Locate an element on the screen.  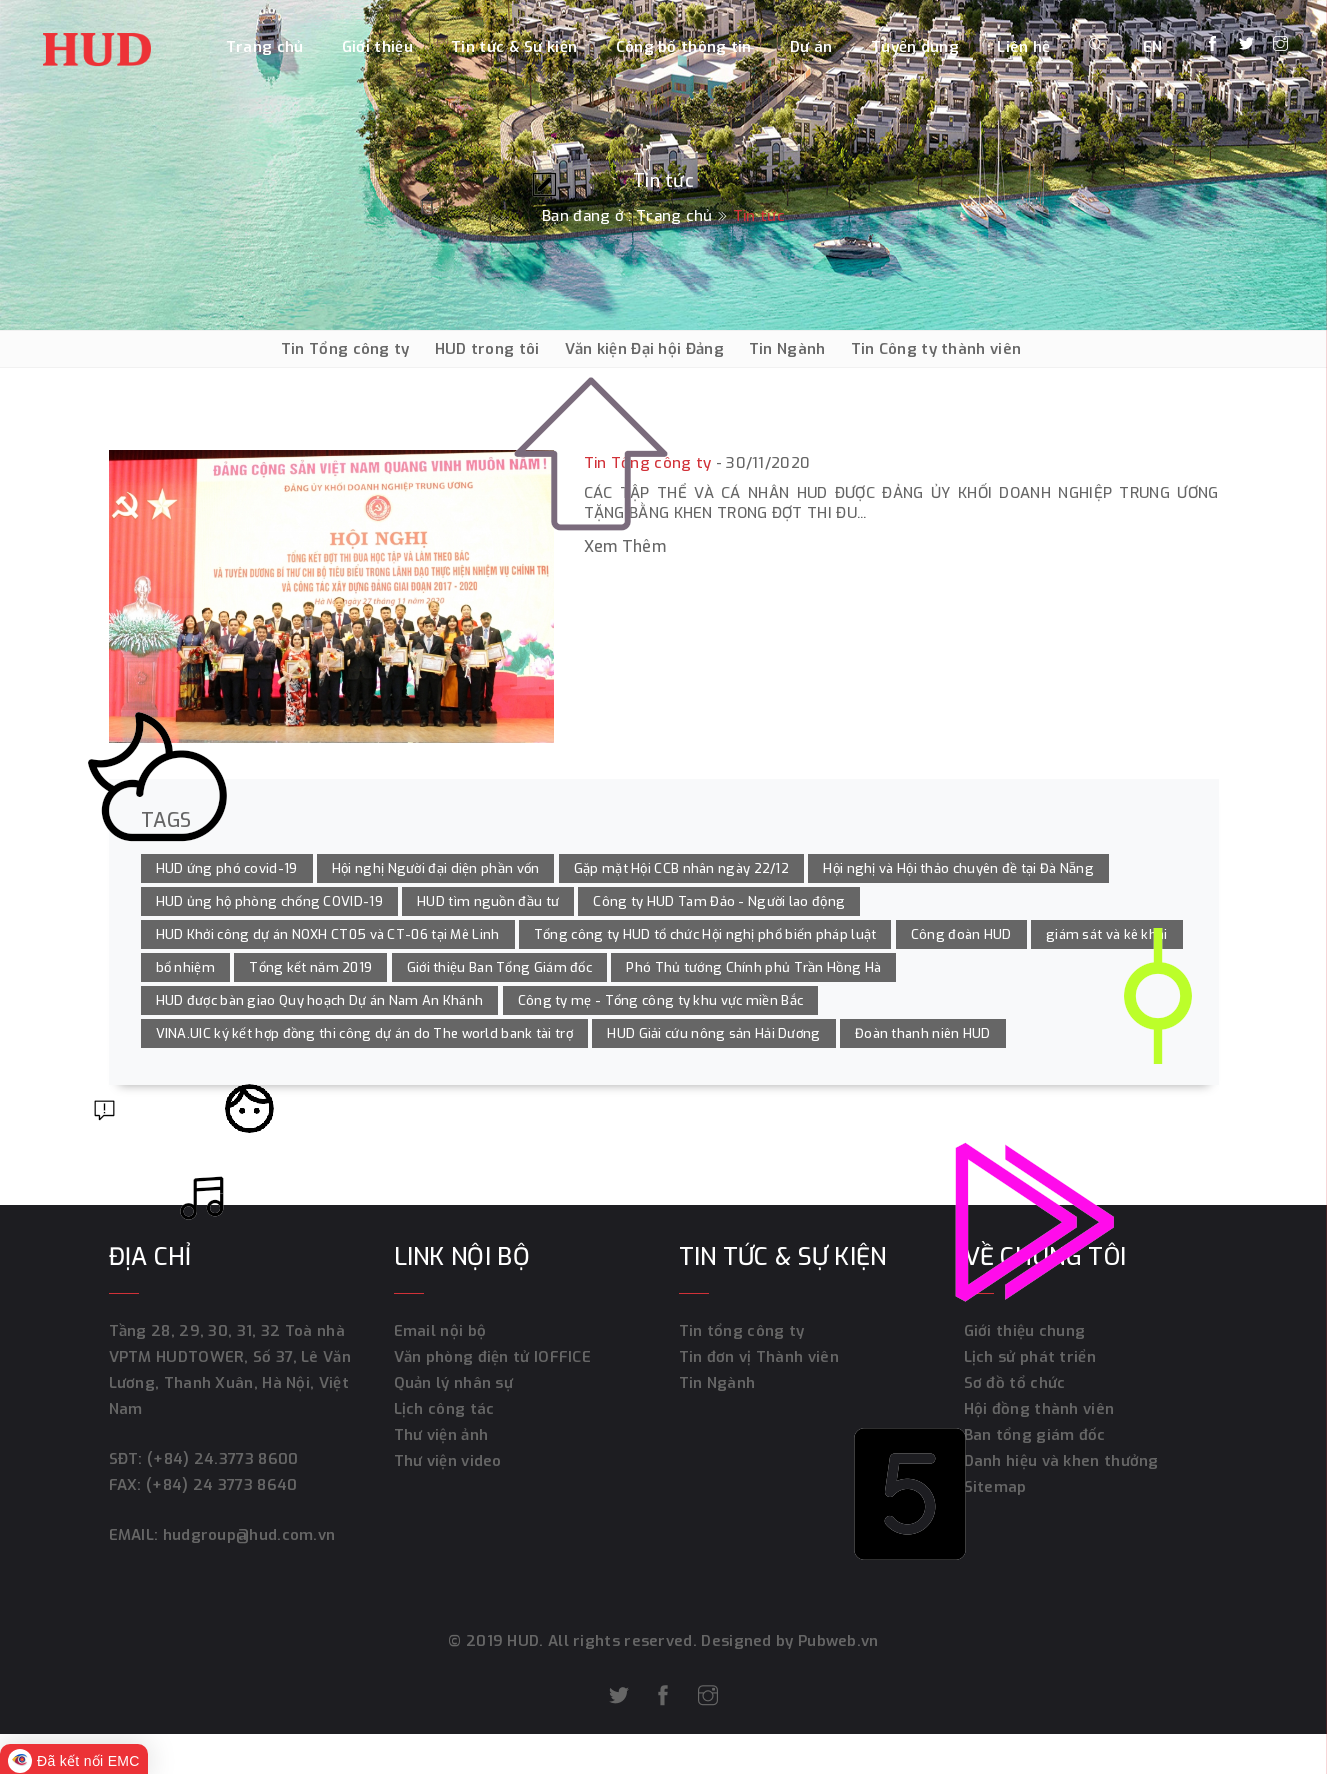
view commit history is located at coordinates (1158, 996).